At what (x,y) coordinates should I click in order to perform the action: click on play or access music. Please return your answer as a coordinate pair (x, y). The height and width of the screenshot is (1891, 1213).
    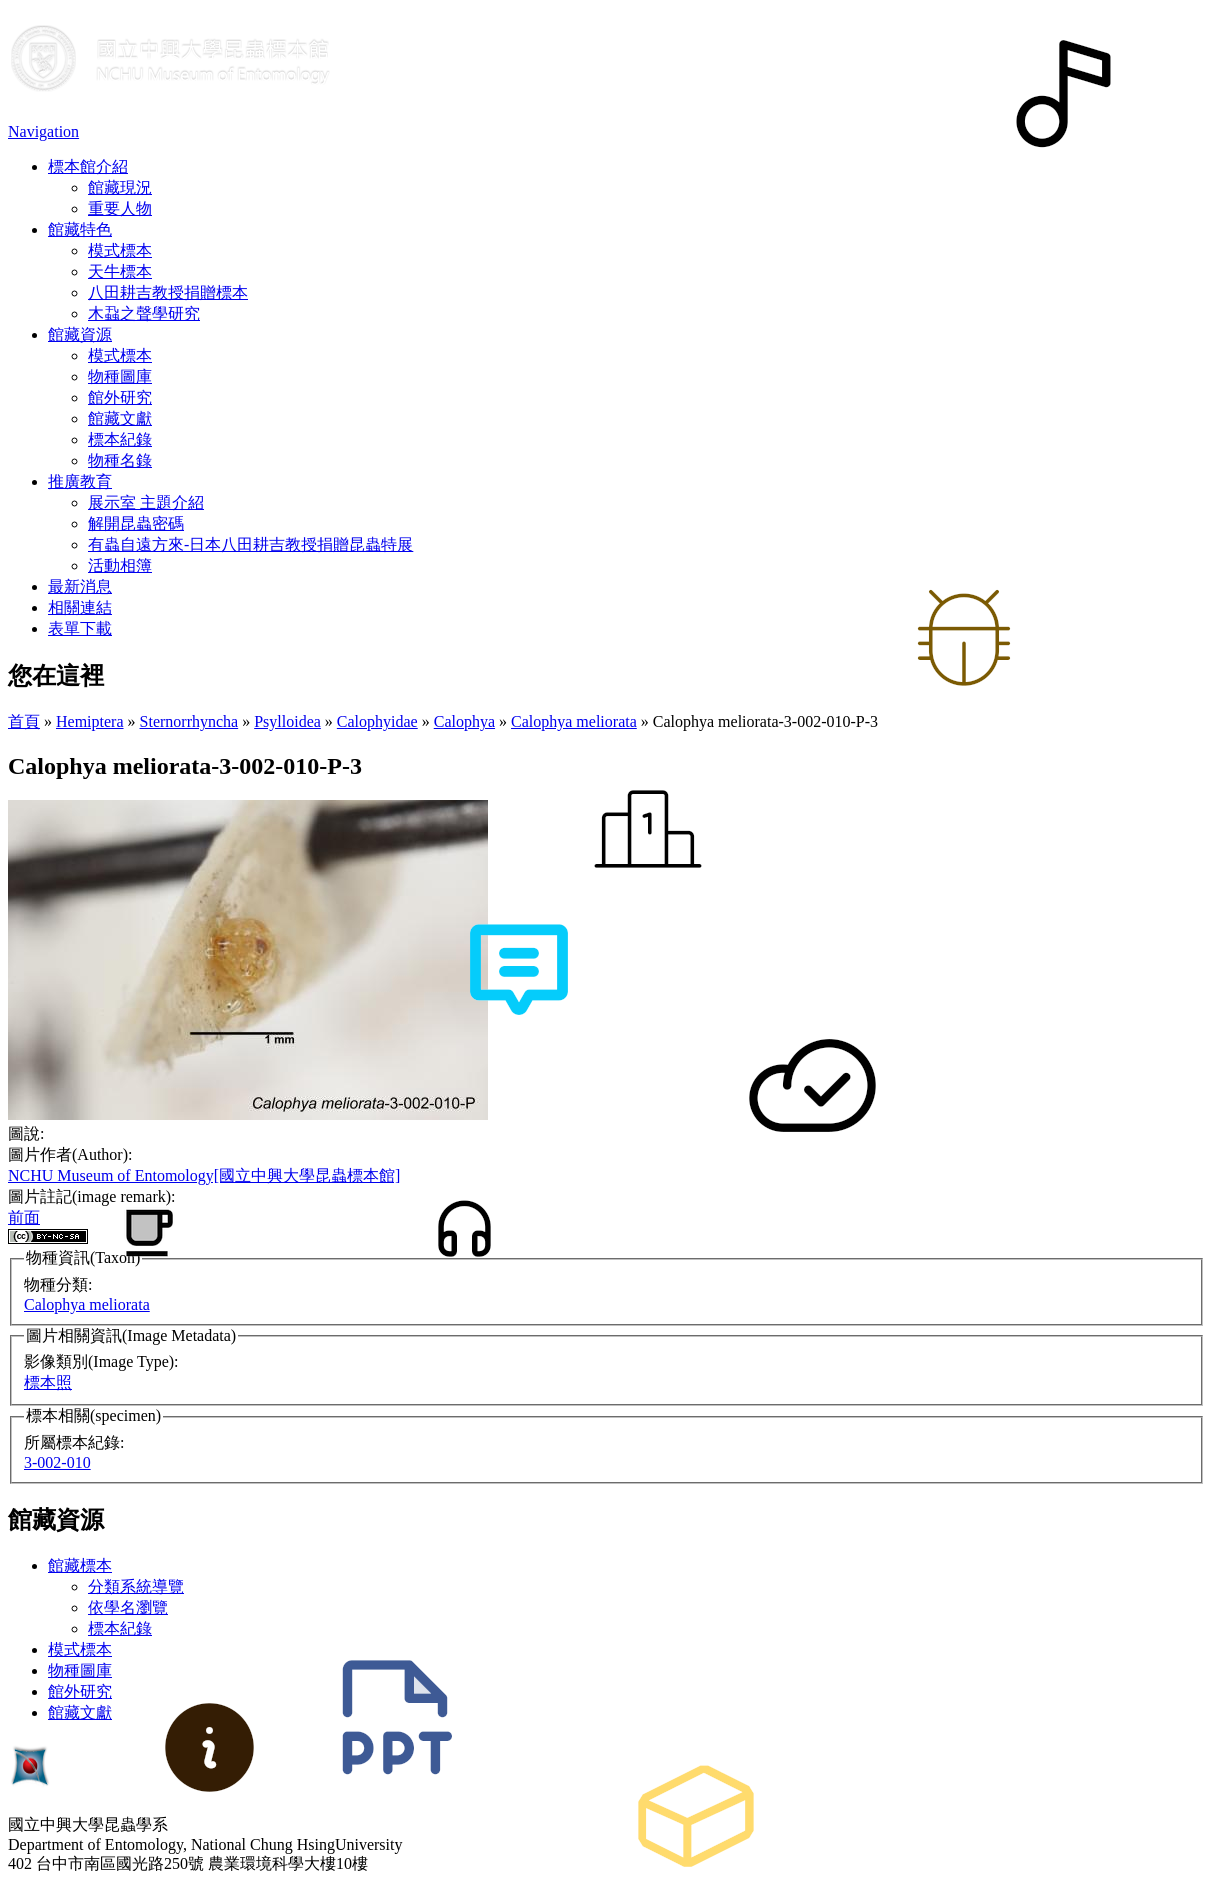
    Looking at the image, I should click on (1063, 91).